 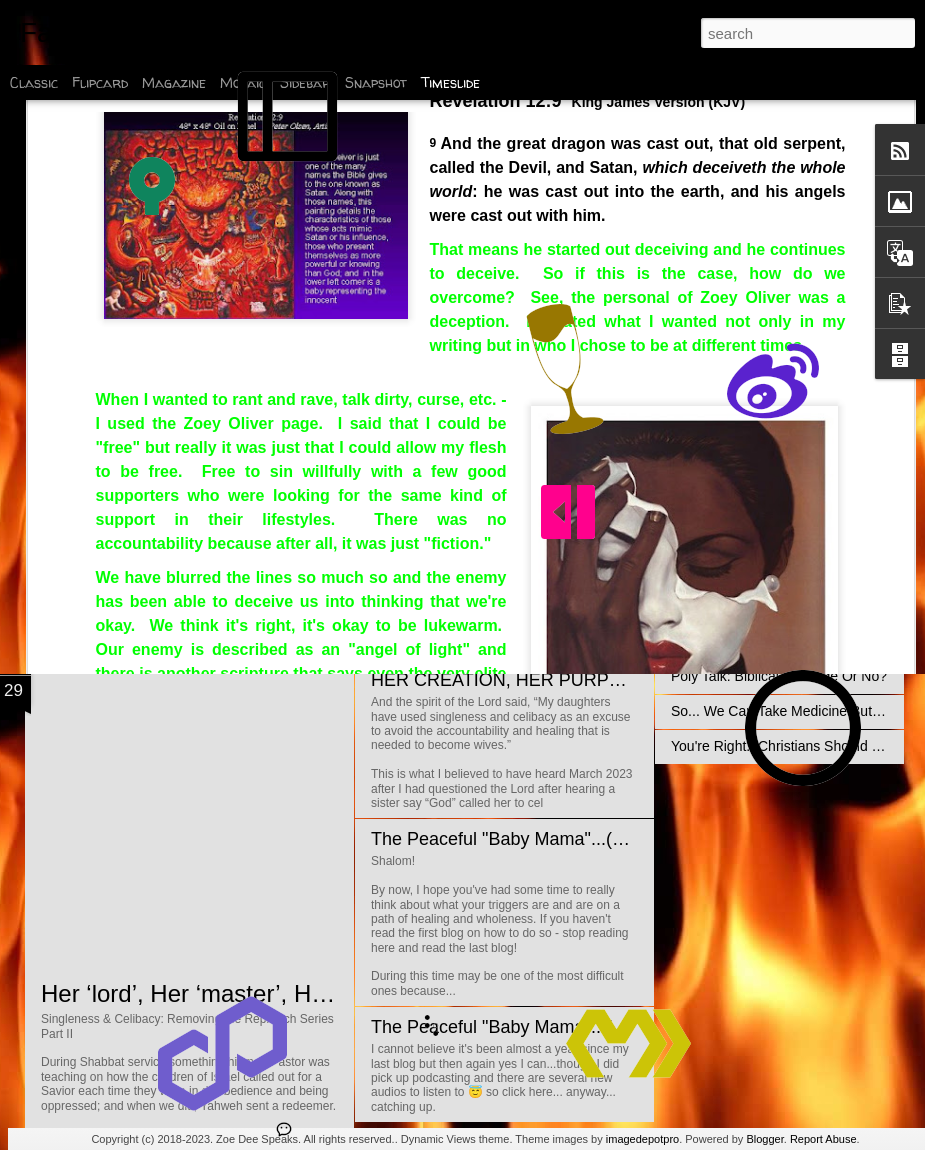 I want to click on marko javascript framework logo, so click(x=628, y=1043).